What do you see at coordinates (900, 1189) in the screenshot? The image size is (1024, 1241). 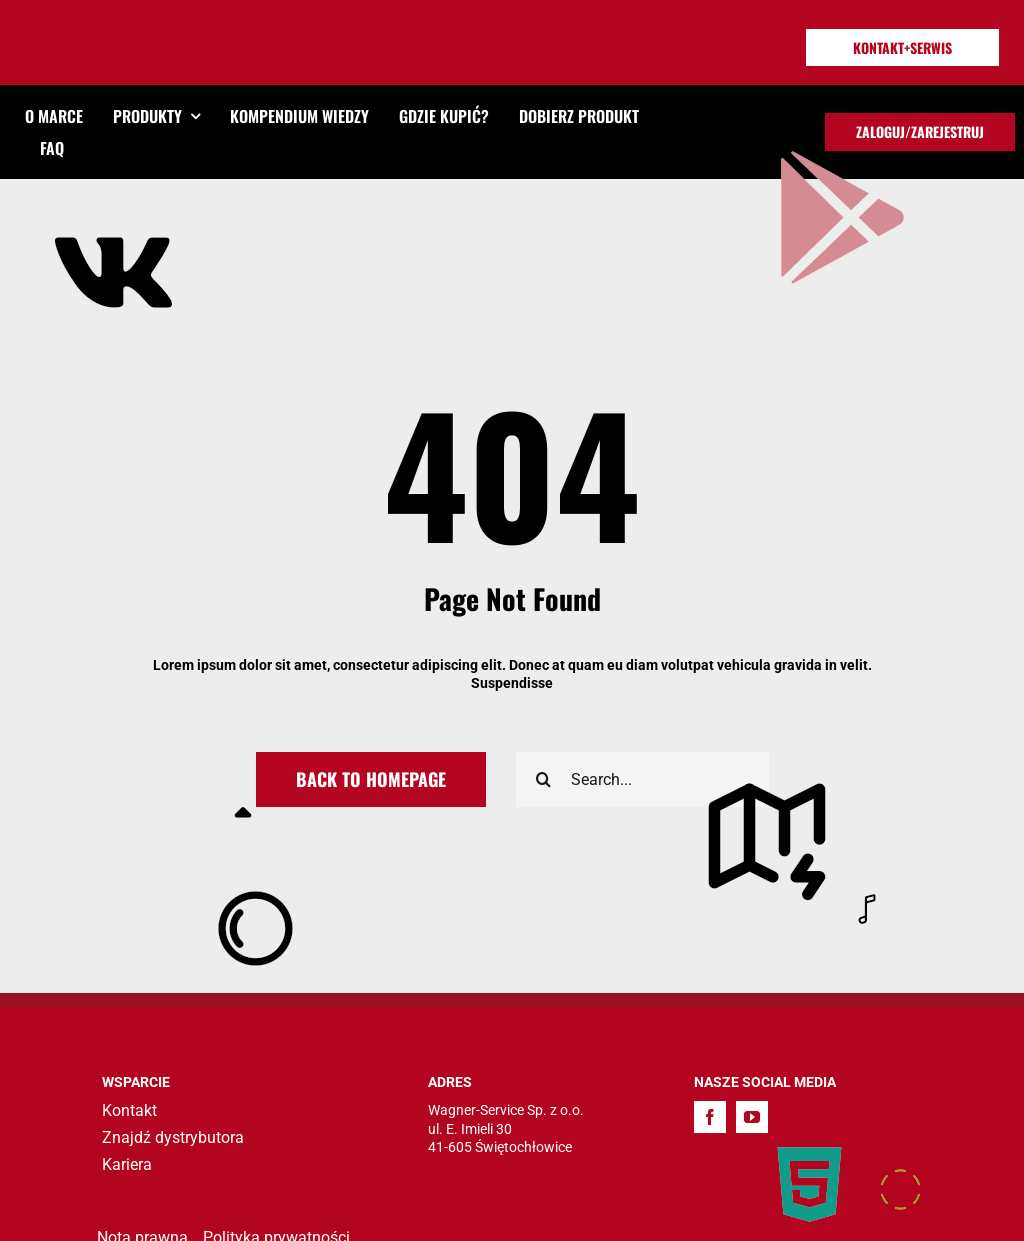 I see `indicates loading or processing in progress` at bounding box center [900, 1189].